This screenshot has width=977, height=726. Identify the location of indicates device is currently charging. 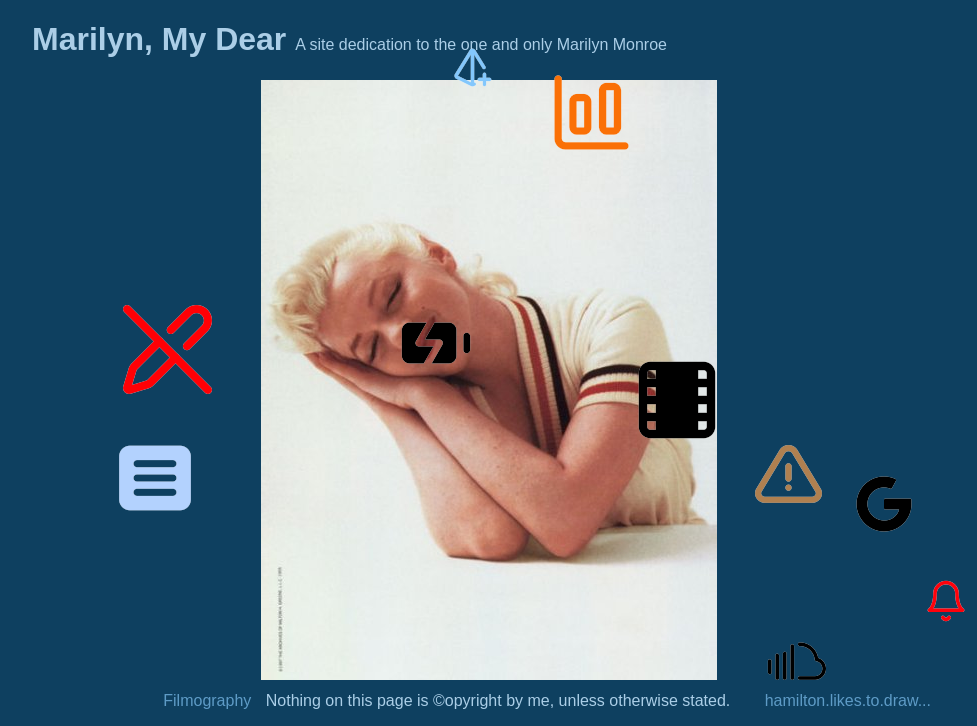
(436, 343).